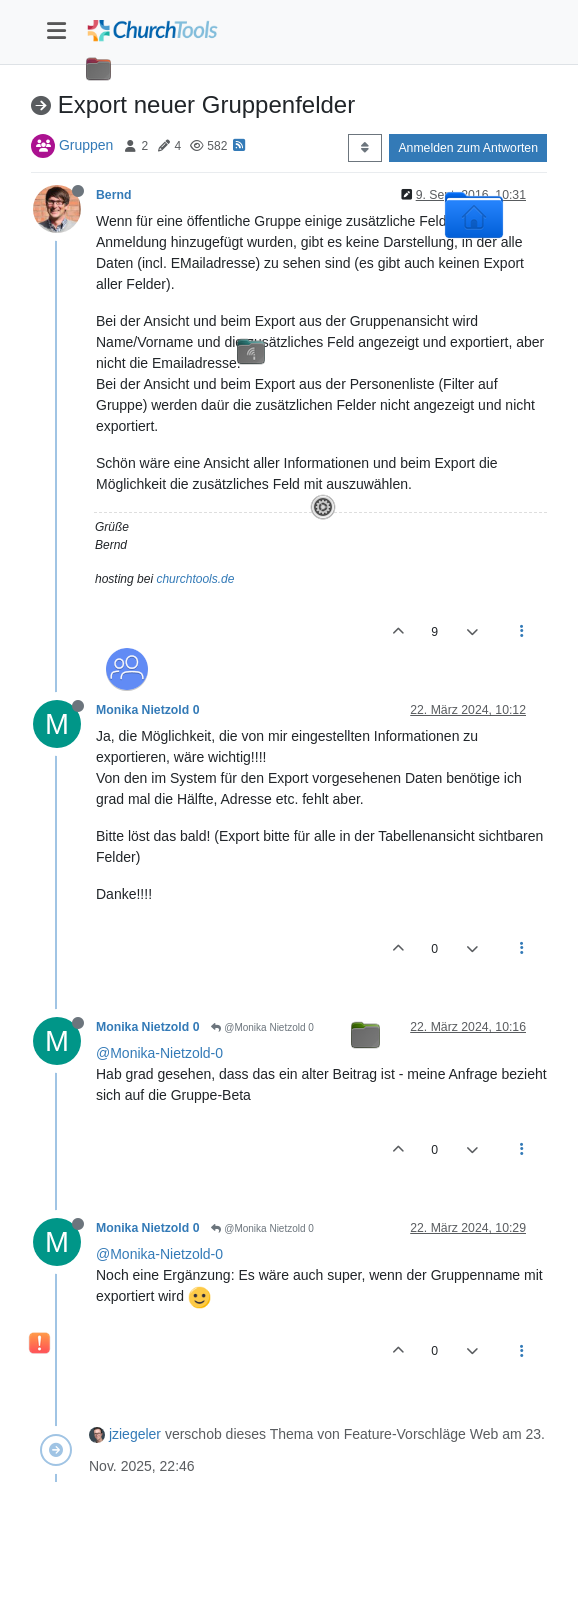 This screenshot has height=1606, width=578. I want to click on indicates an error has occurred, so click(39, 1343).